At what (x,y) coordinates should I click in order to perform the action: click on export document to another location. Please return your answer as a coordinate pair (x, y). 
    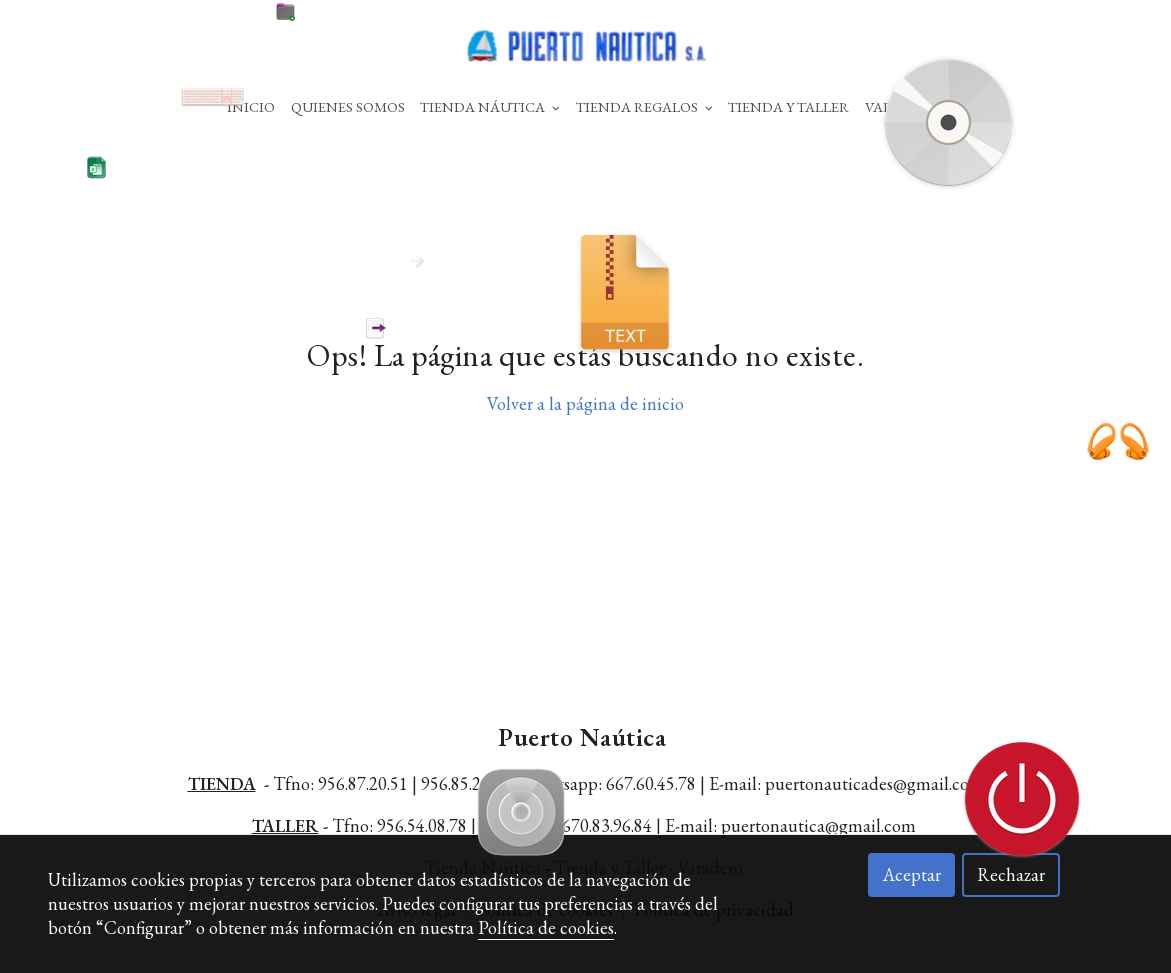
    Looking at the image, I should click on (375, 328).